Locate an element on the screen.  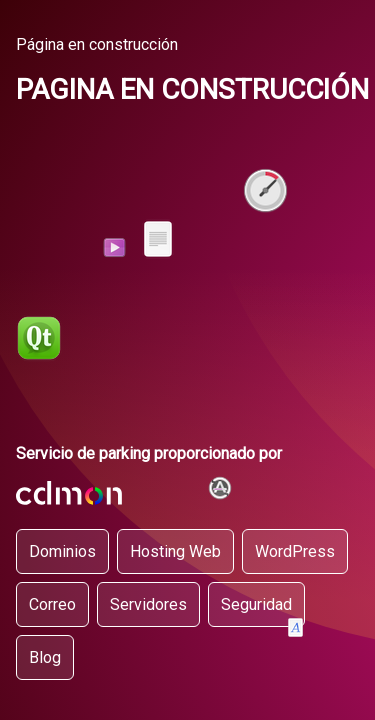
check for available software updates is located at coordinates (220, 488).